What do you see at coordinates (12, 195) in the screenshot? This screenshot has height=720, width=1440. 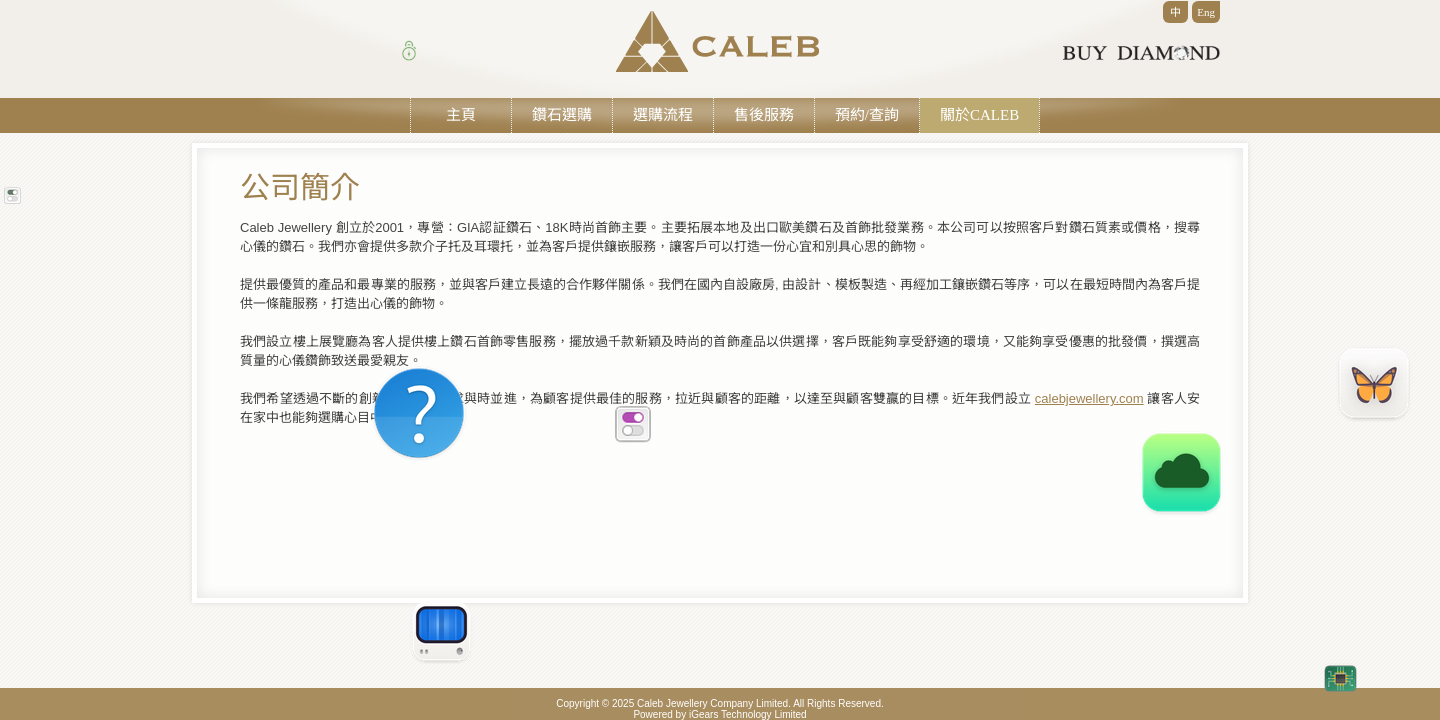 I see `open gnome tweaks settings` at bounding box center [12, 195].